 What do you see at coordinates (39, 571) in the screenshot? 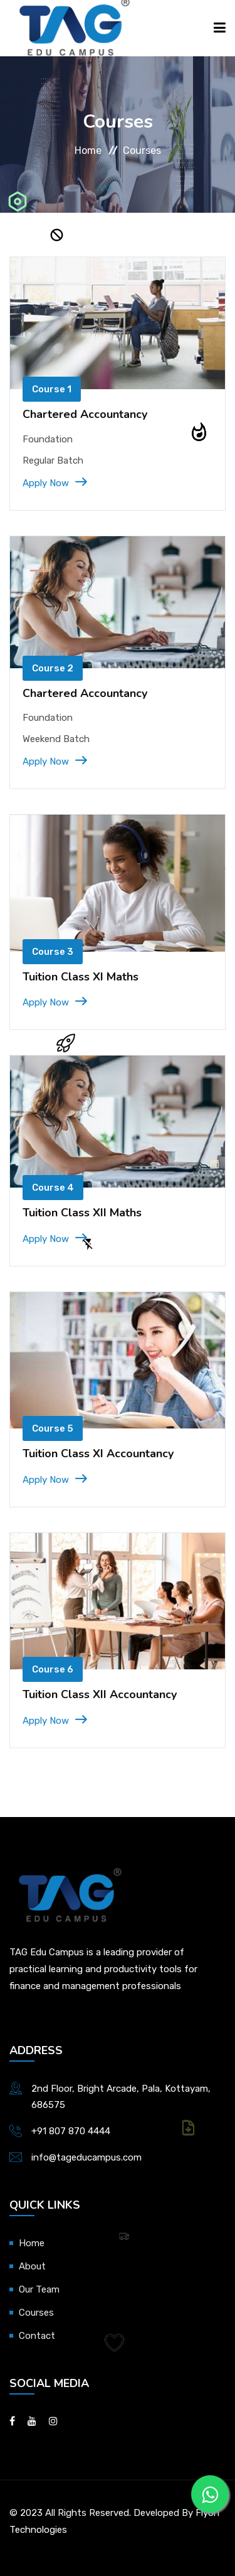
I see `decrease quantity or value` at bounding box center [39, 571].